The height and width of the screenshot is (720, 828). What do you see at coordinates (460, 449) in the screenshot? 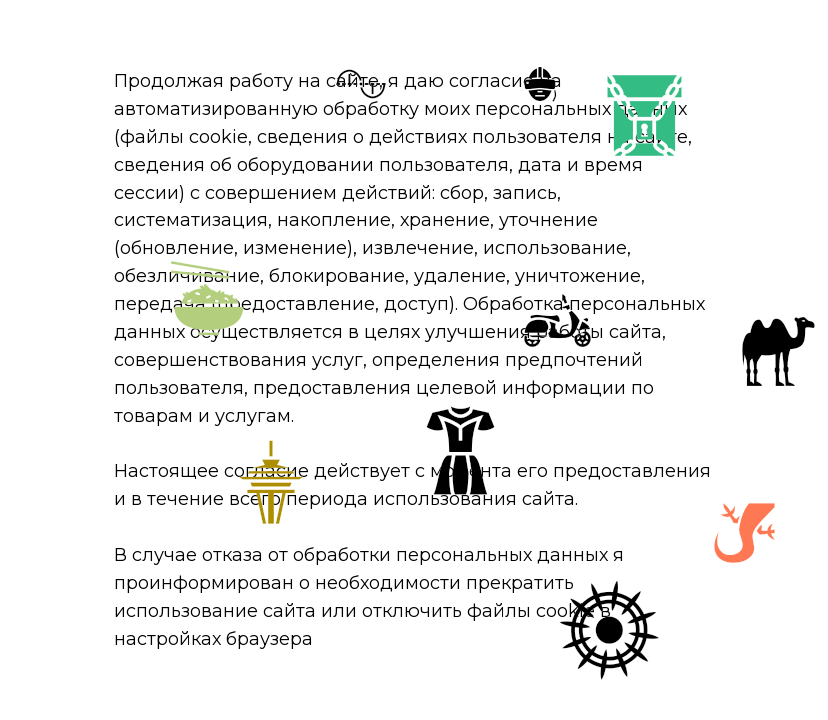
I see `view travel outfit options` at bounding box center [460, 449].